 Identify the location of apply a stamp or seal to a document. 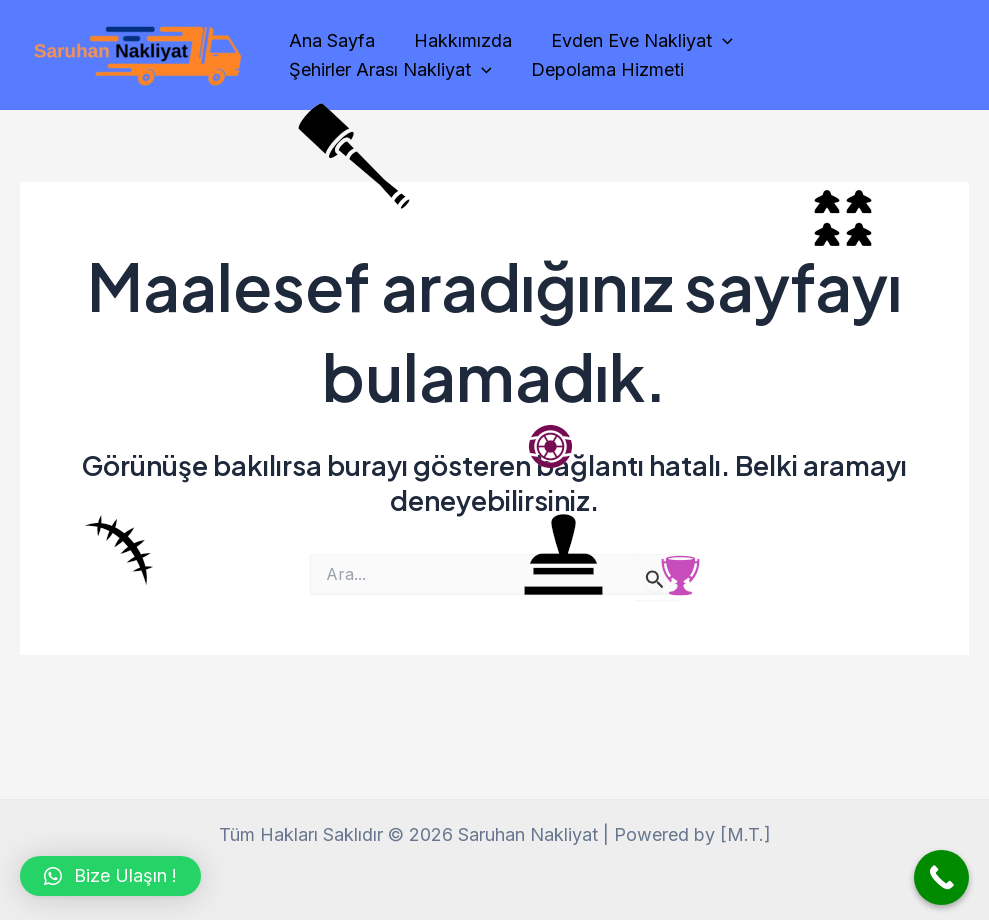
(563, 554).